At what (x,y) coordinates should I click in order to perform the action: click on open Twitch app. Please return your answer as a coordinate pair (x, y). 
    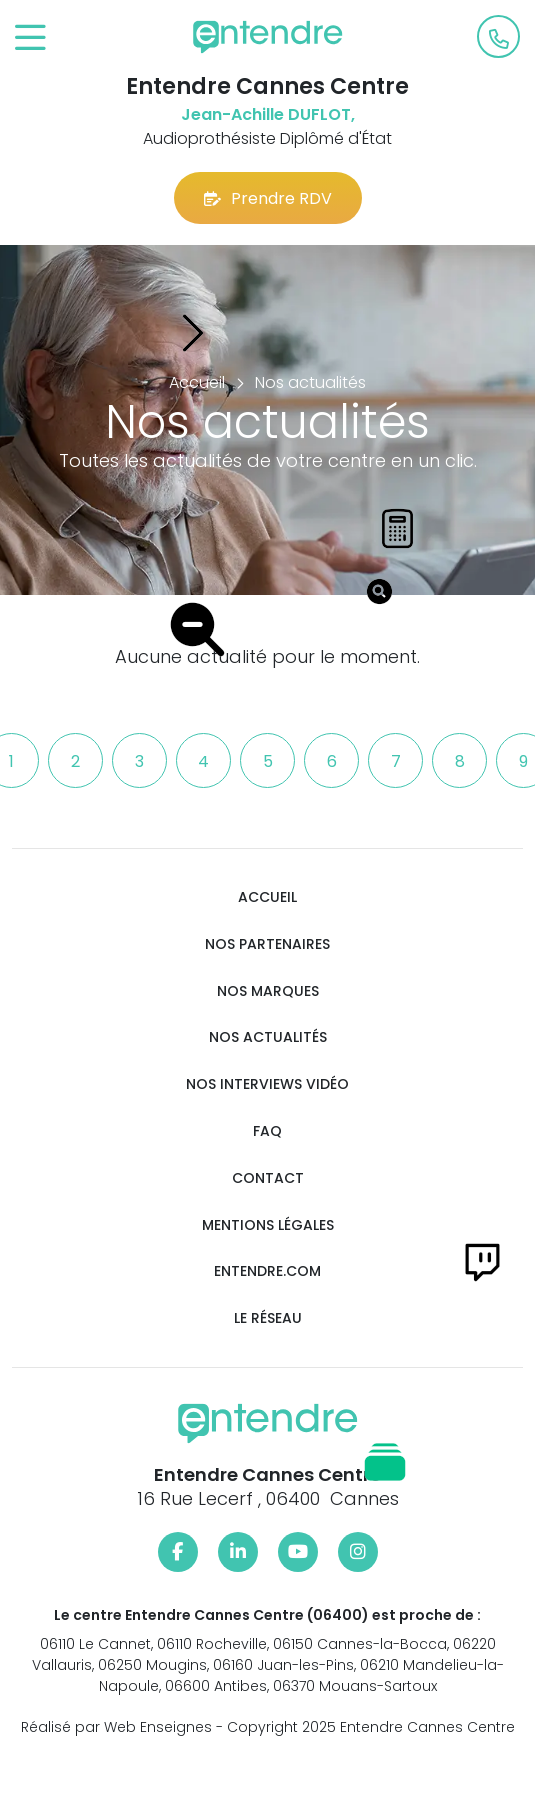
    Looking at the image, I should click on (482, 1262).